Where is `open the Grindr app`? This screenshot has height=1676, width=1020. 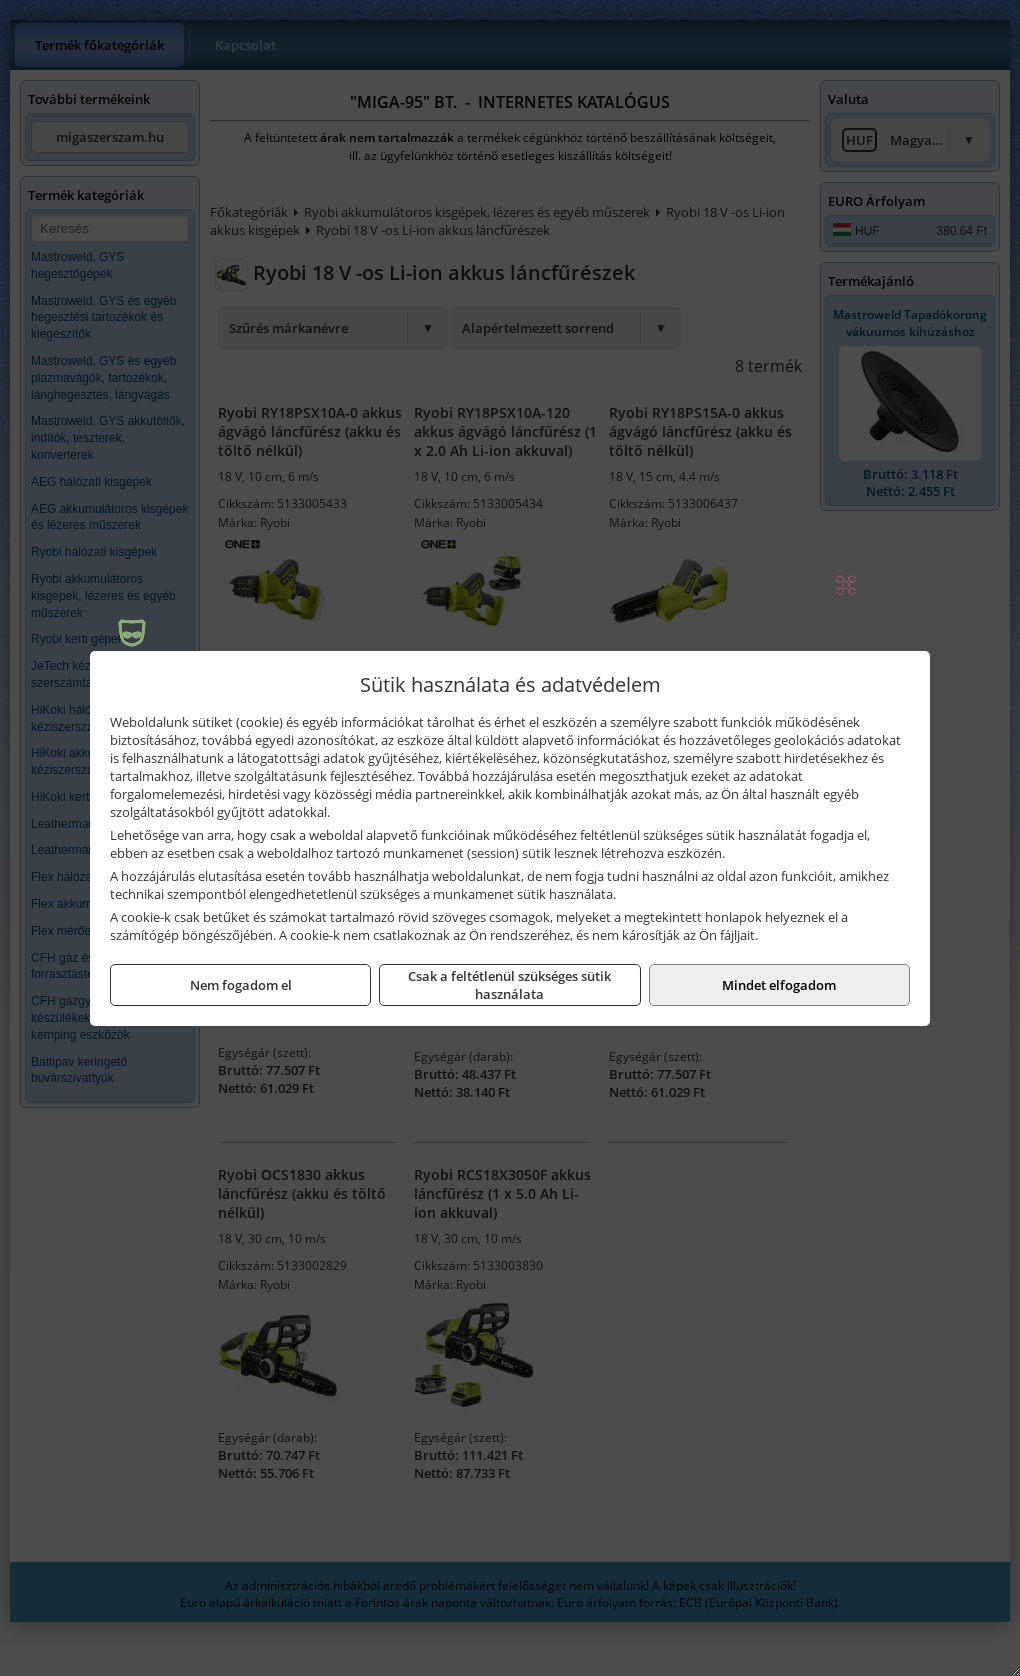 open the Grindr app is located at coordinates (132, 633).